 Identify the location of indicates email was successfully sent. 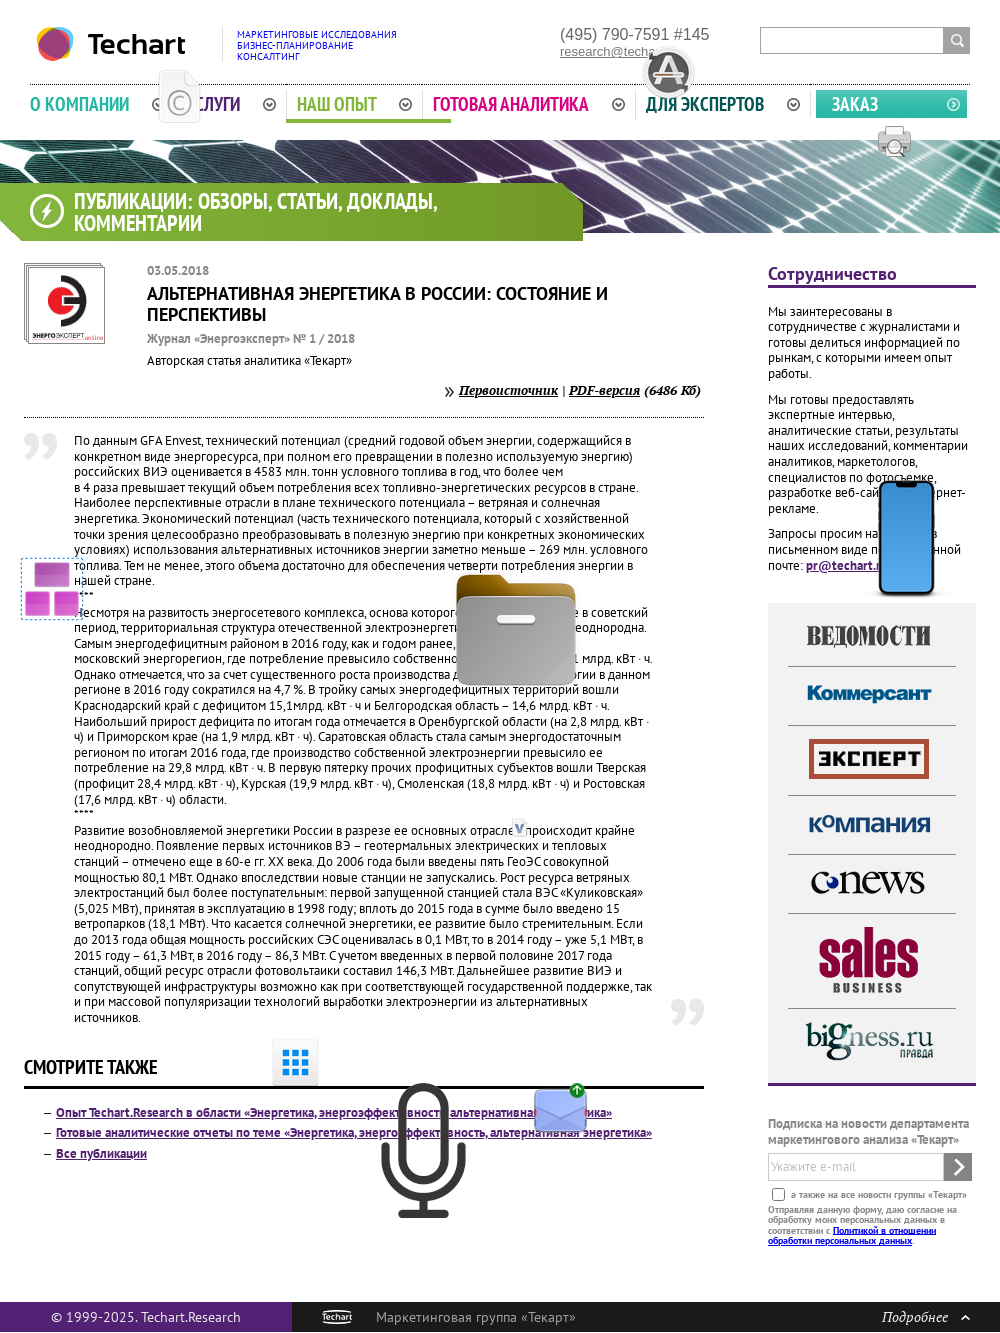
(560, 1110).